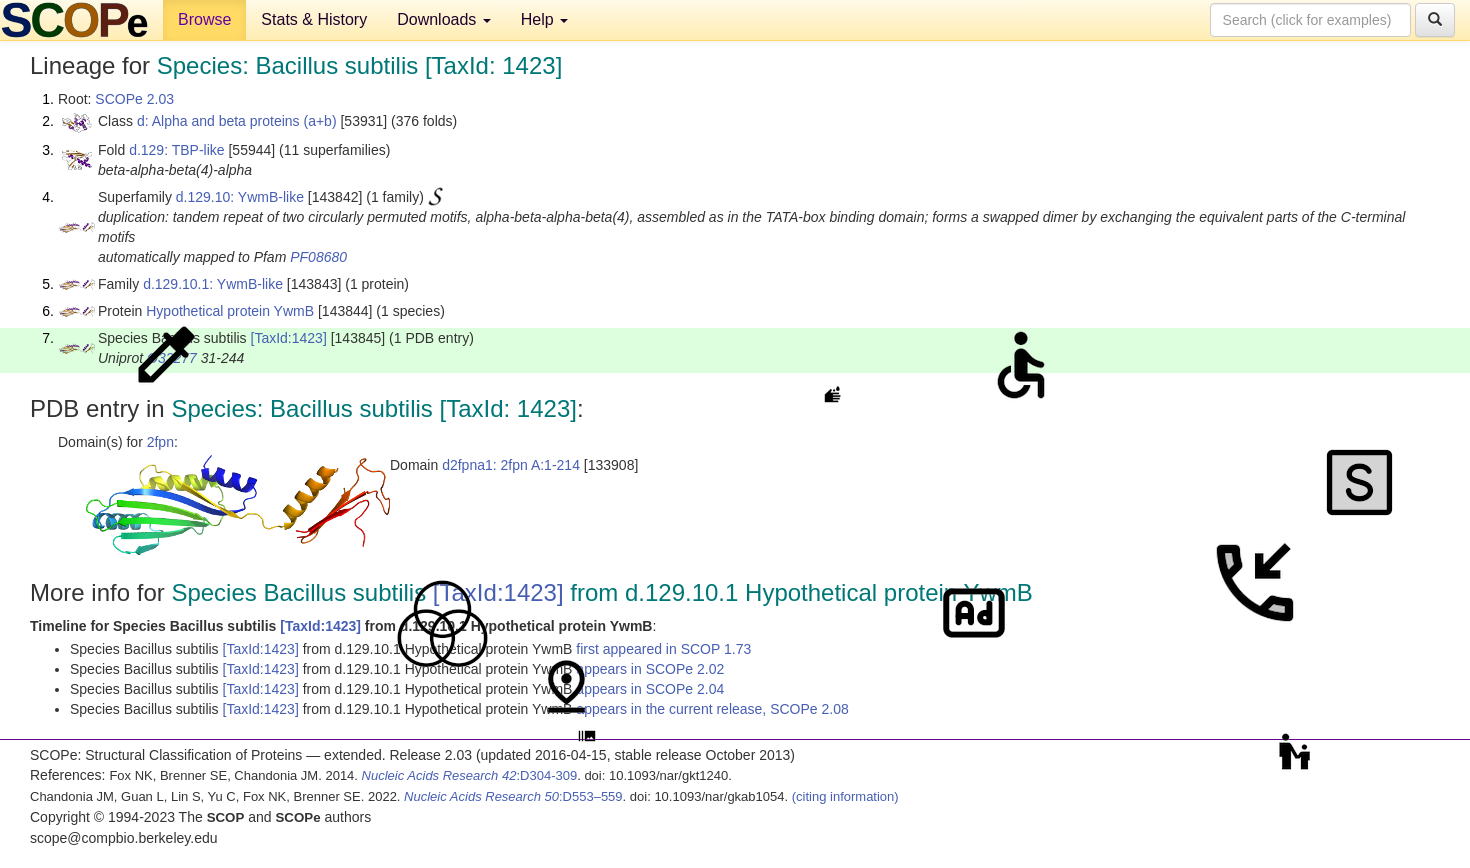 The width and height of the screenshot is (1470, 868). I want to click on pick a color from the canvas, so click(166, 354).